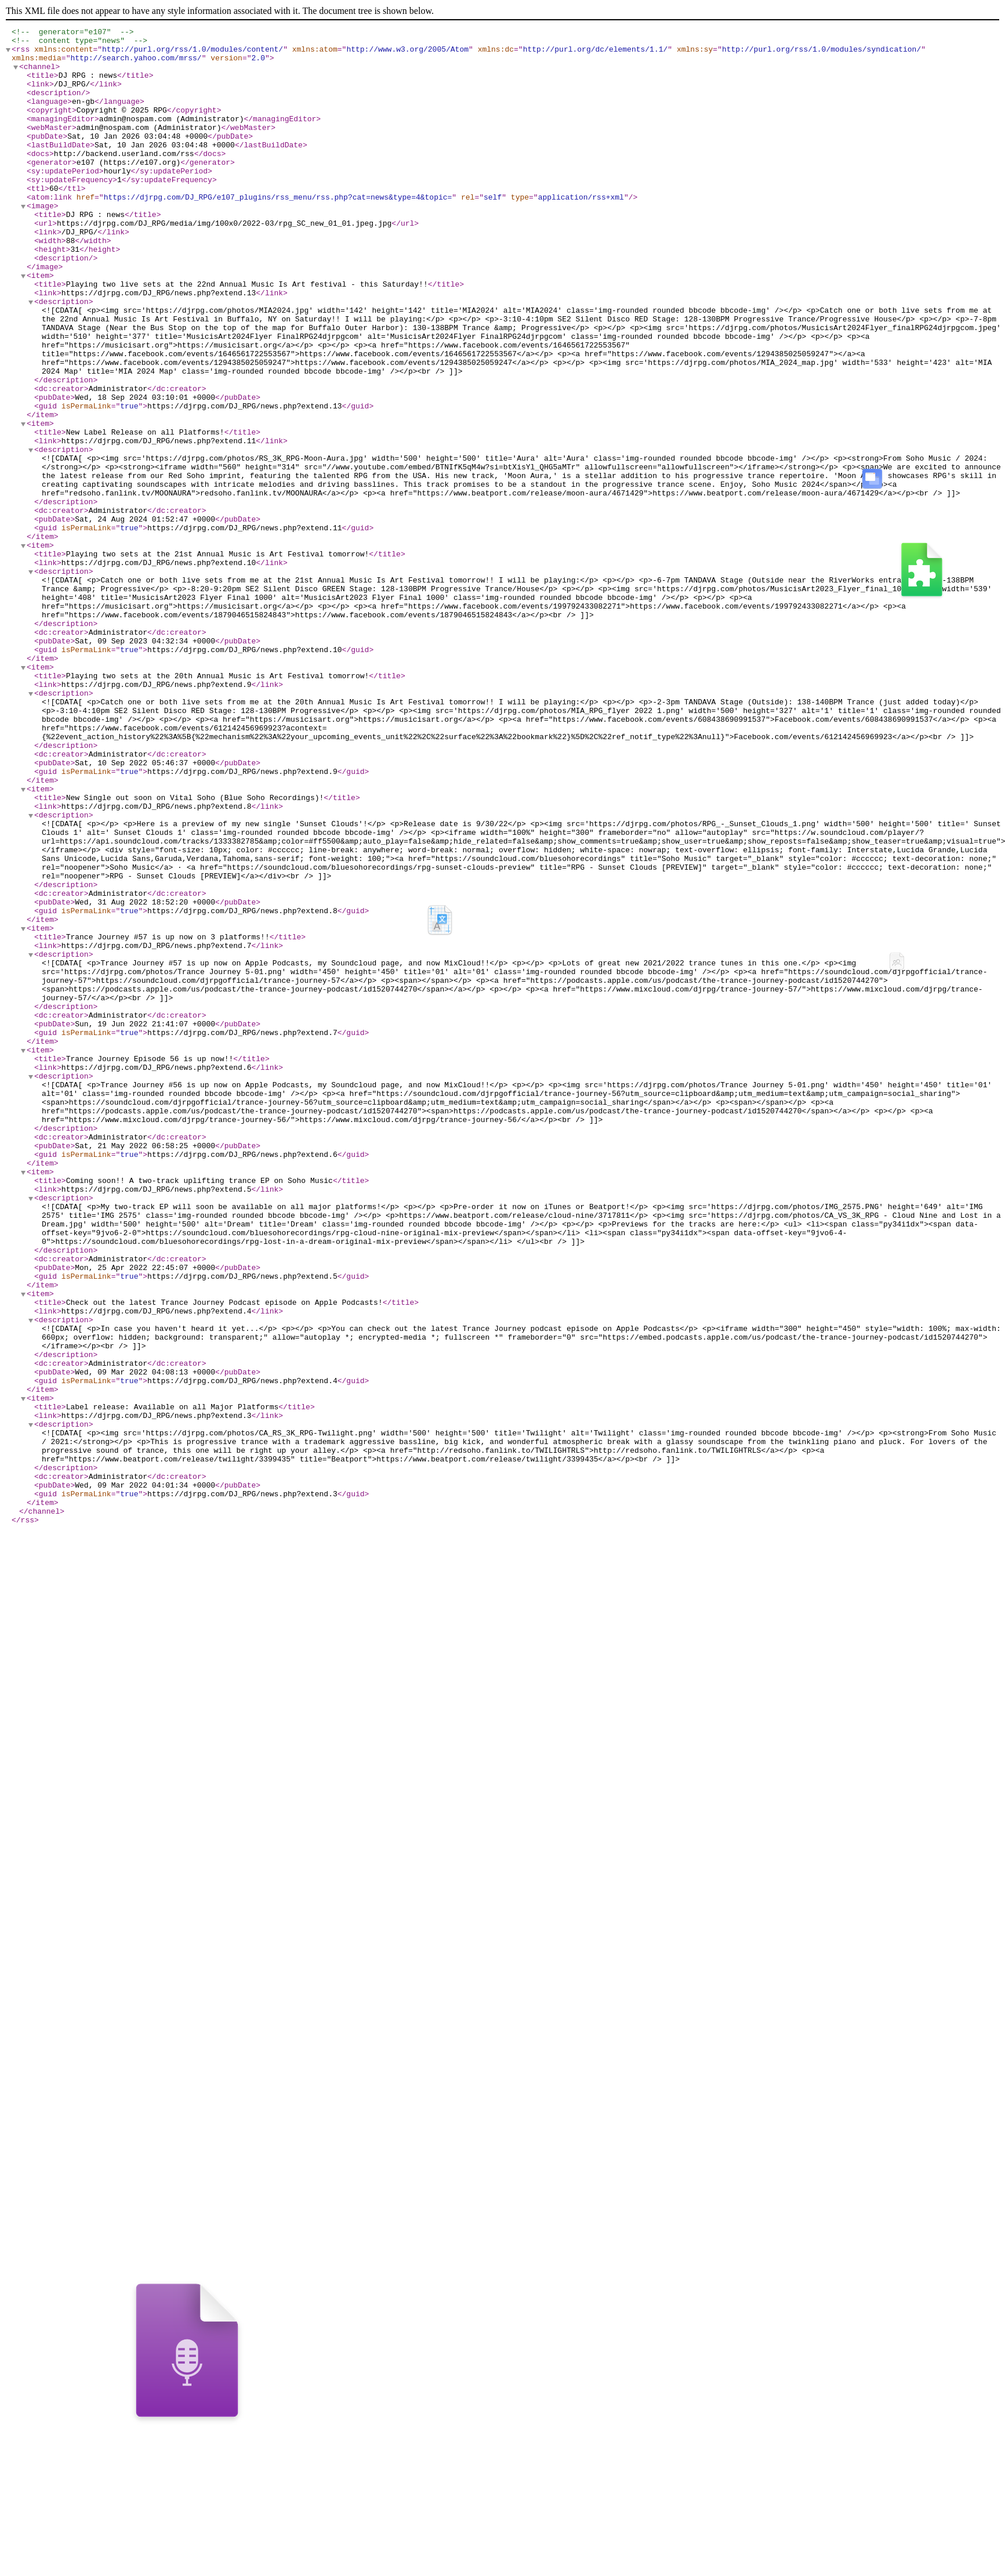 The height and width of the screenshot is (2576, 1005). I want to click on manage startup applications and session settings, so click(872, 479).